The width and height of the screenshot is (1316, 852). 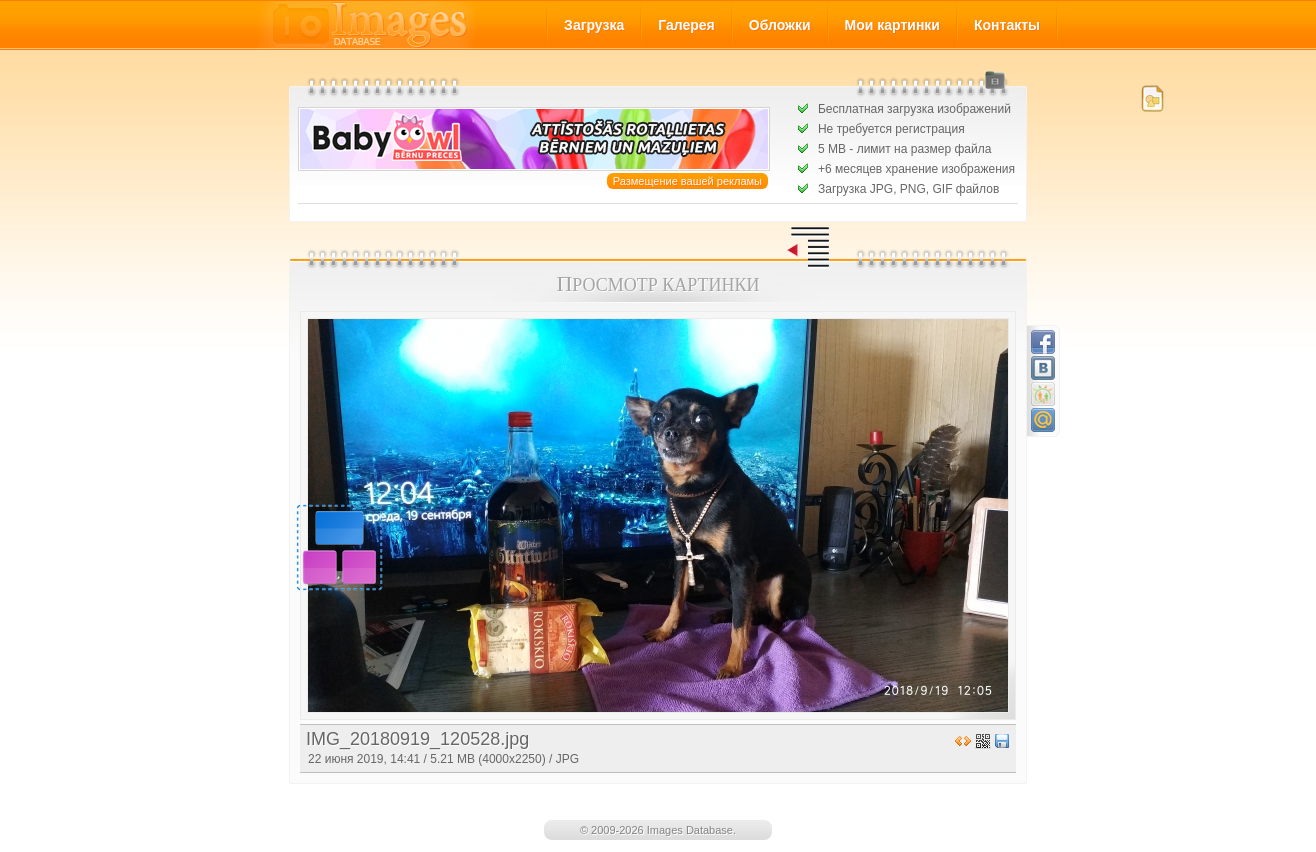 I want to click on open your videos folder, so click(x=995, y=80).